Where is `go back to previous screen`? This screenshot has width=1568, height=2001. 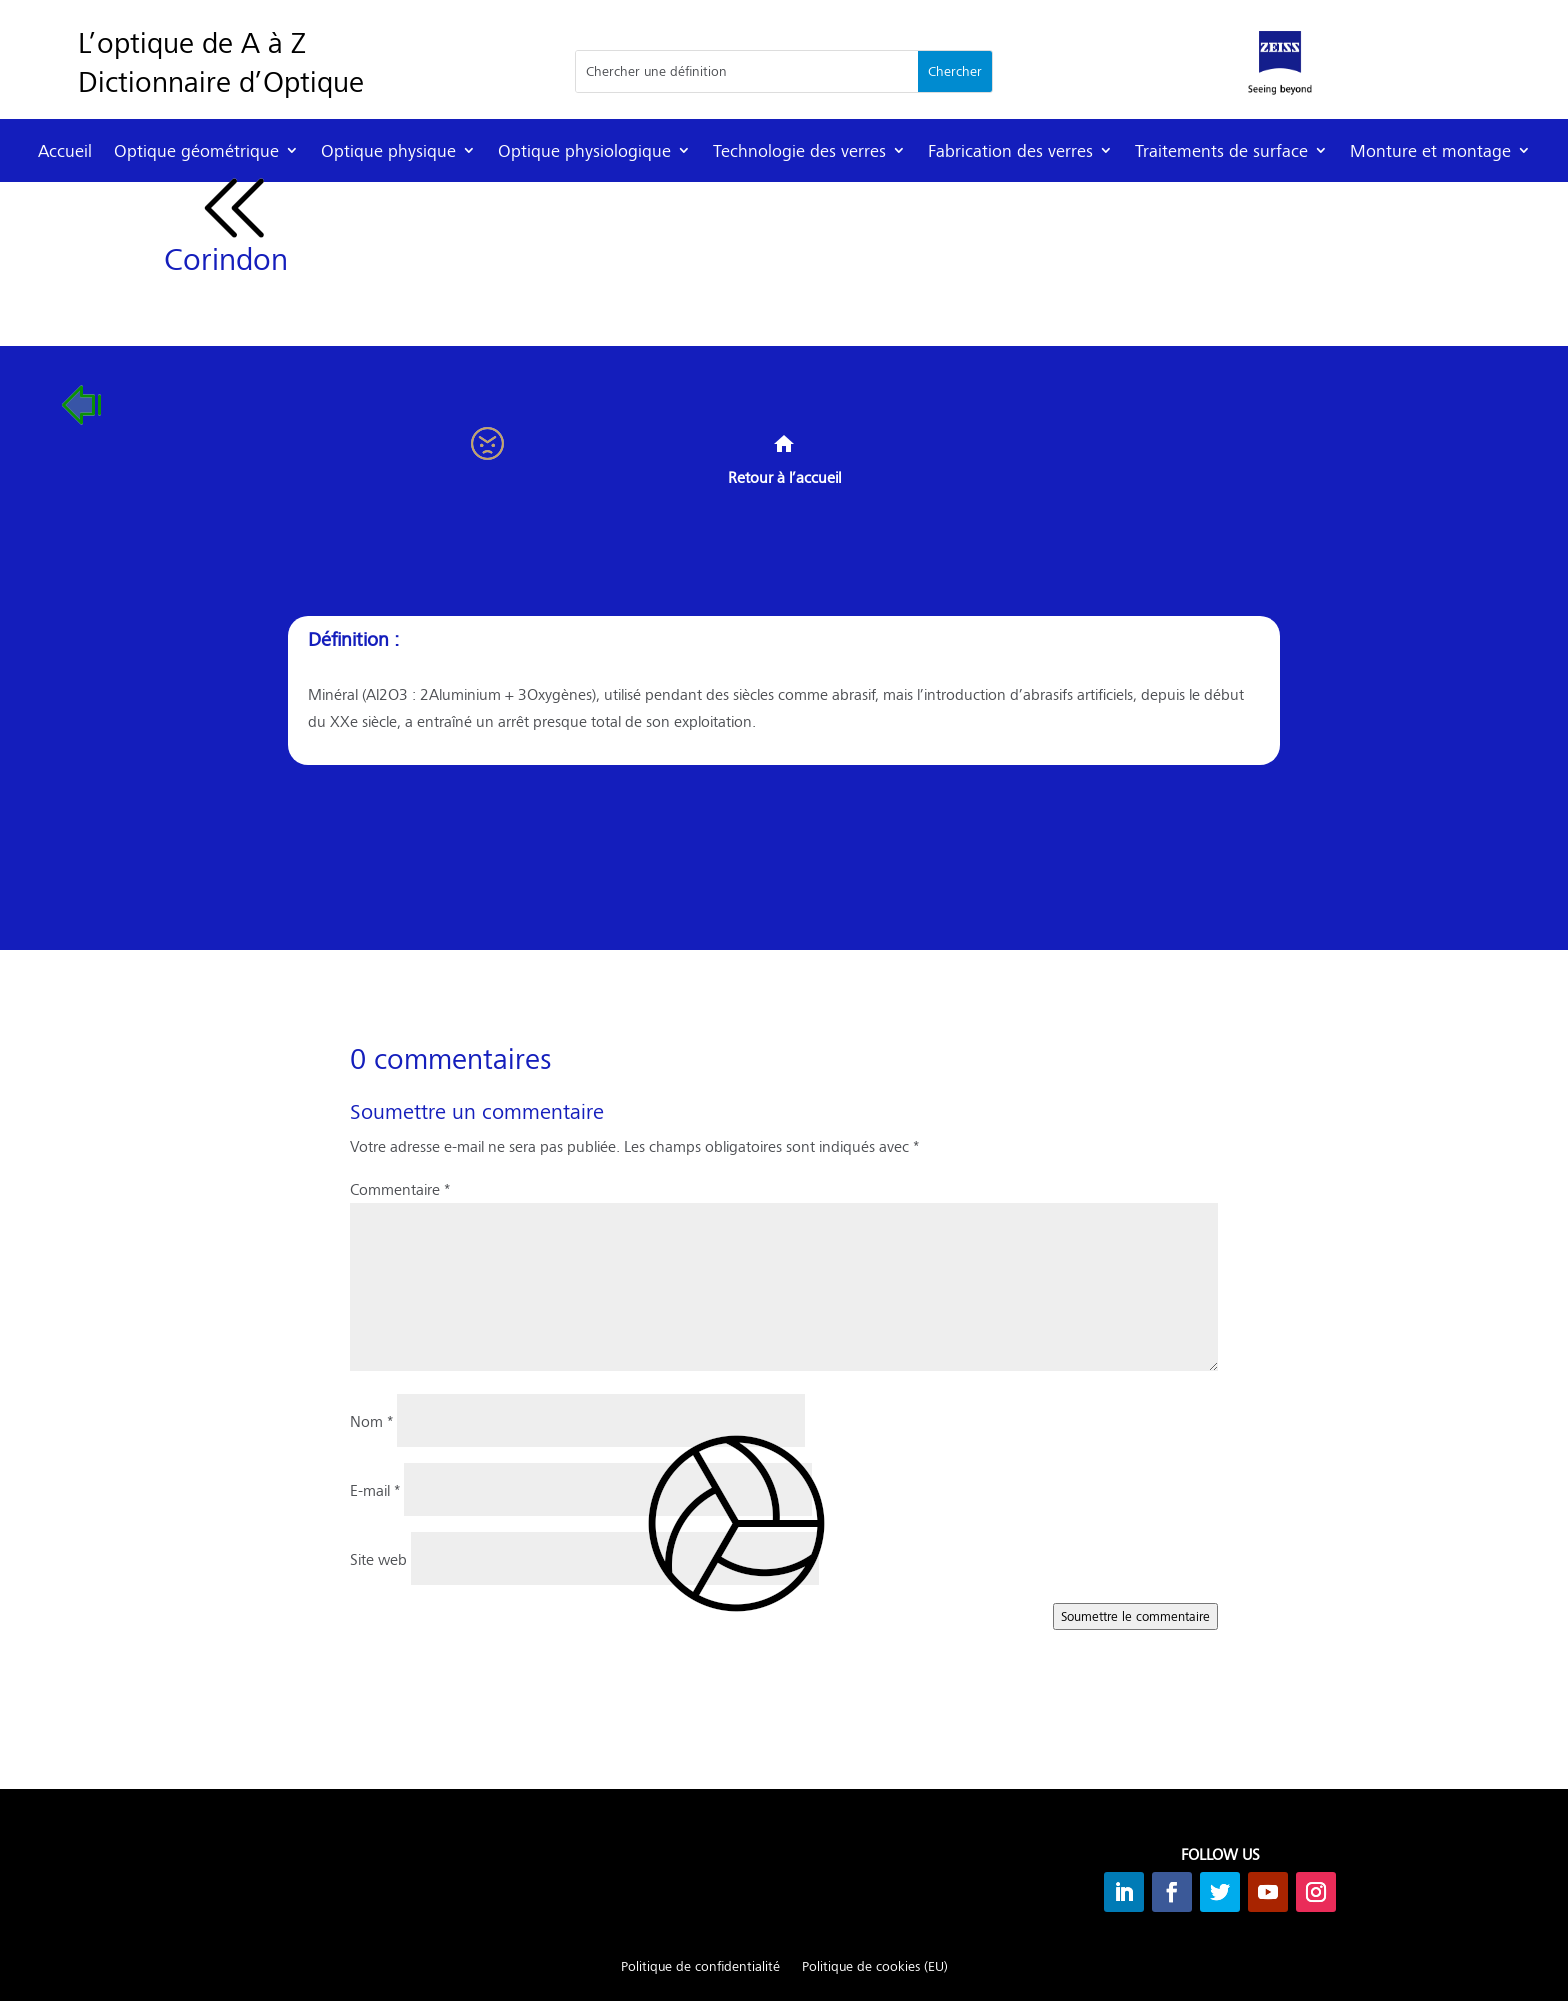
go back to previous screen is located at coordinates (83, 405).